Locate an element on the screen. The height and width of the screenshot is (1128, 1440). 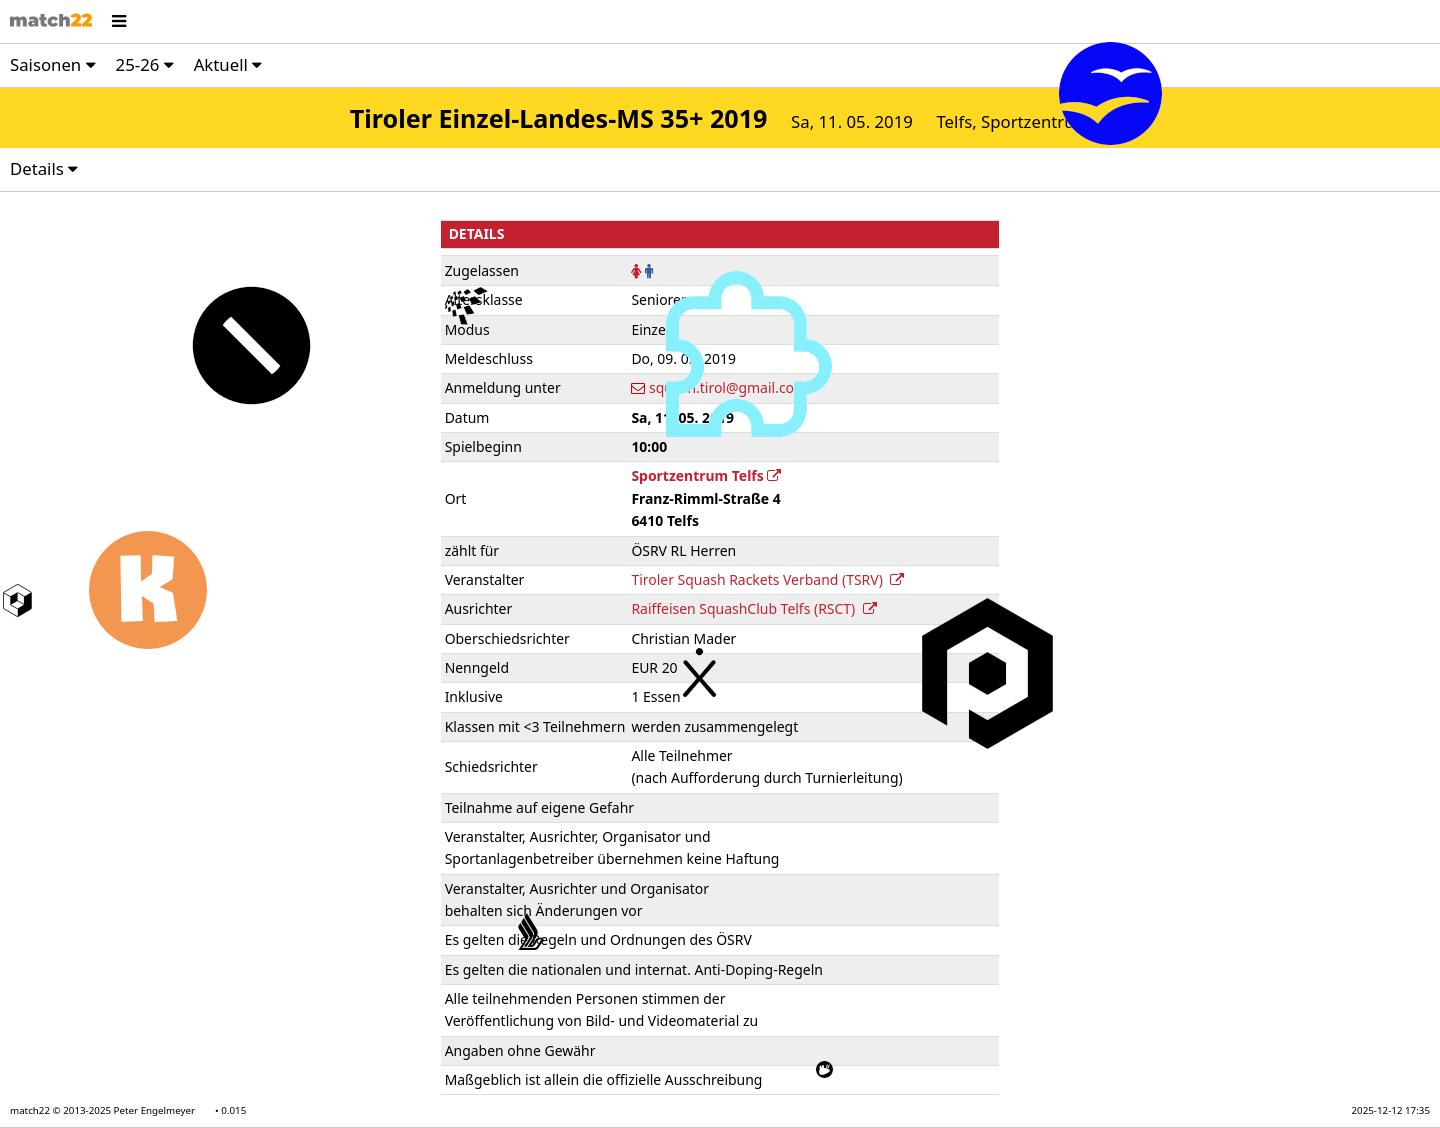
xubuntu linux distribution logo is located at coordinates (824, 1069).